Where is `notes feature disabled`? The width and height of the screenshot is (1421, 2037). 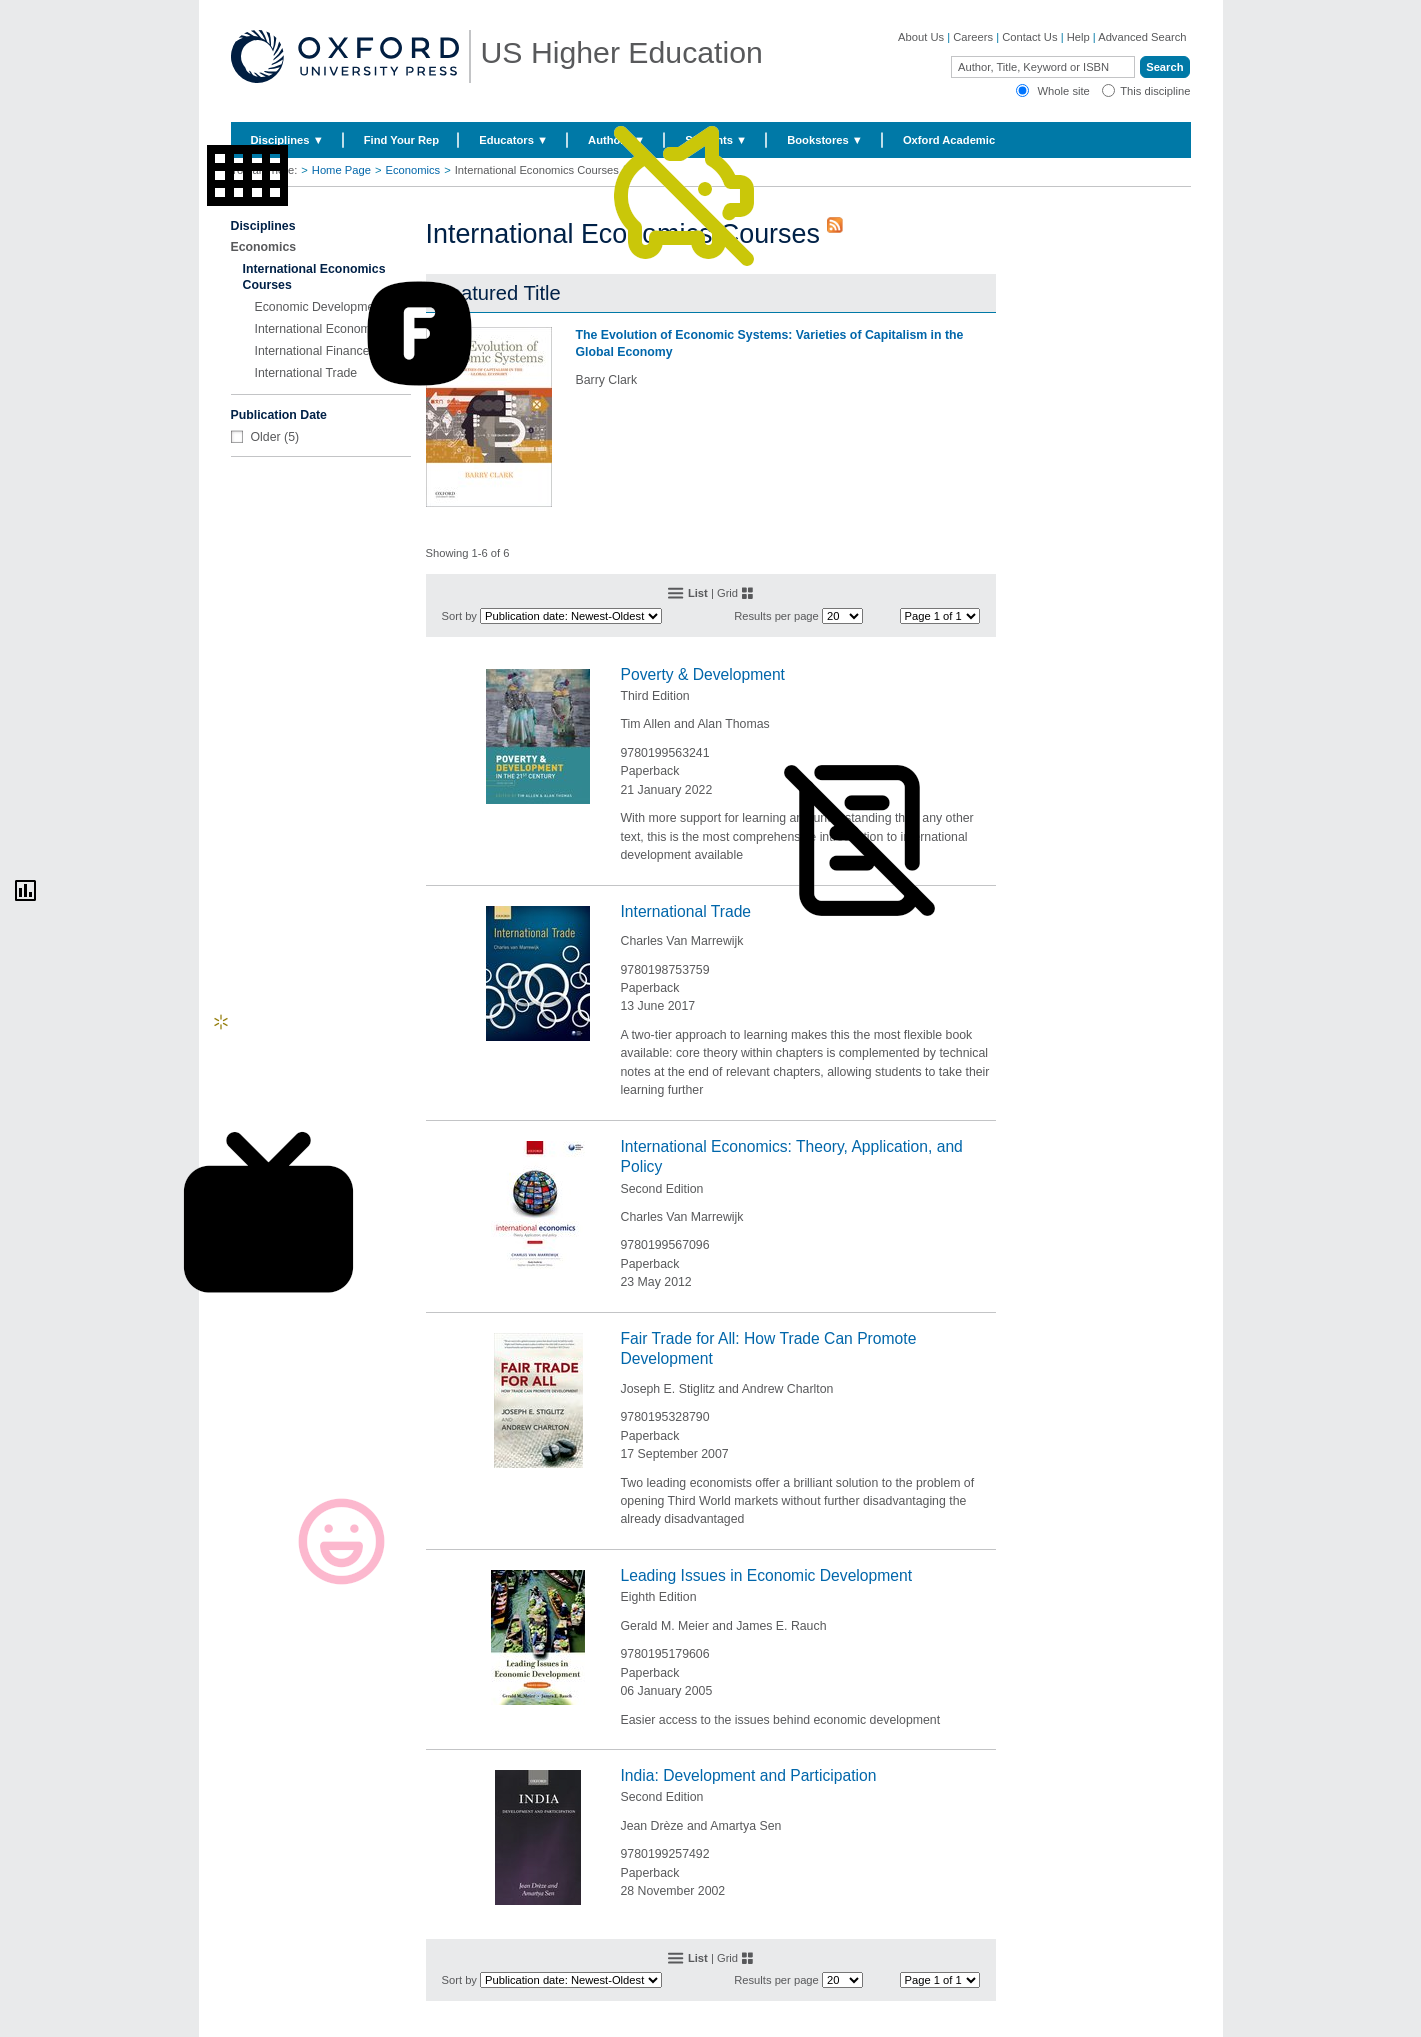
notes feature disabled is located at coordinates (859, 840).